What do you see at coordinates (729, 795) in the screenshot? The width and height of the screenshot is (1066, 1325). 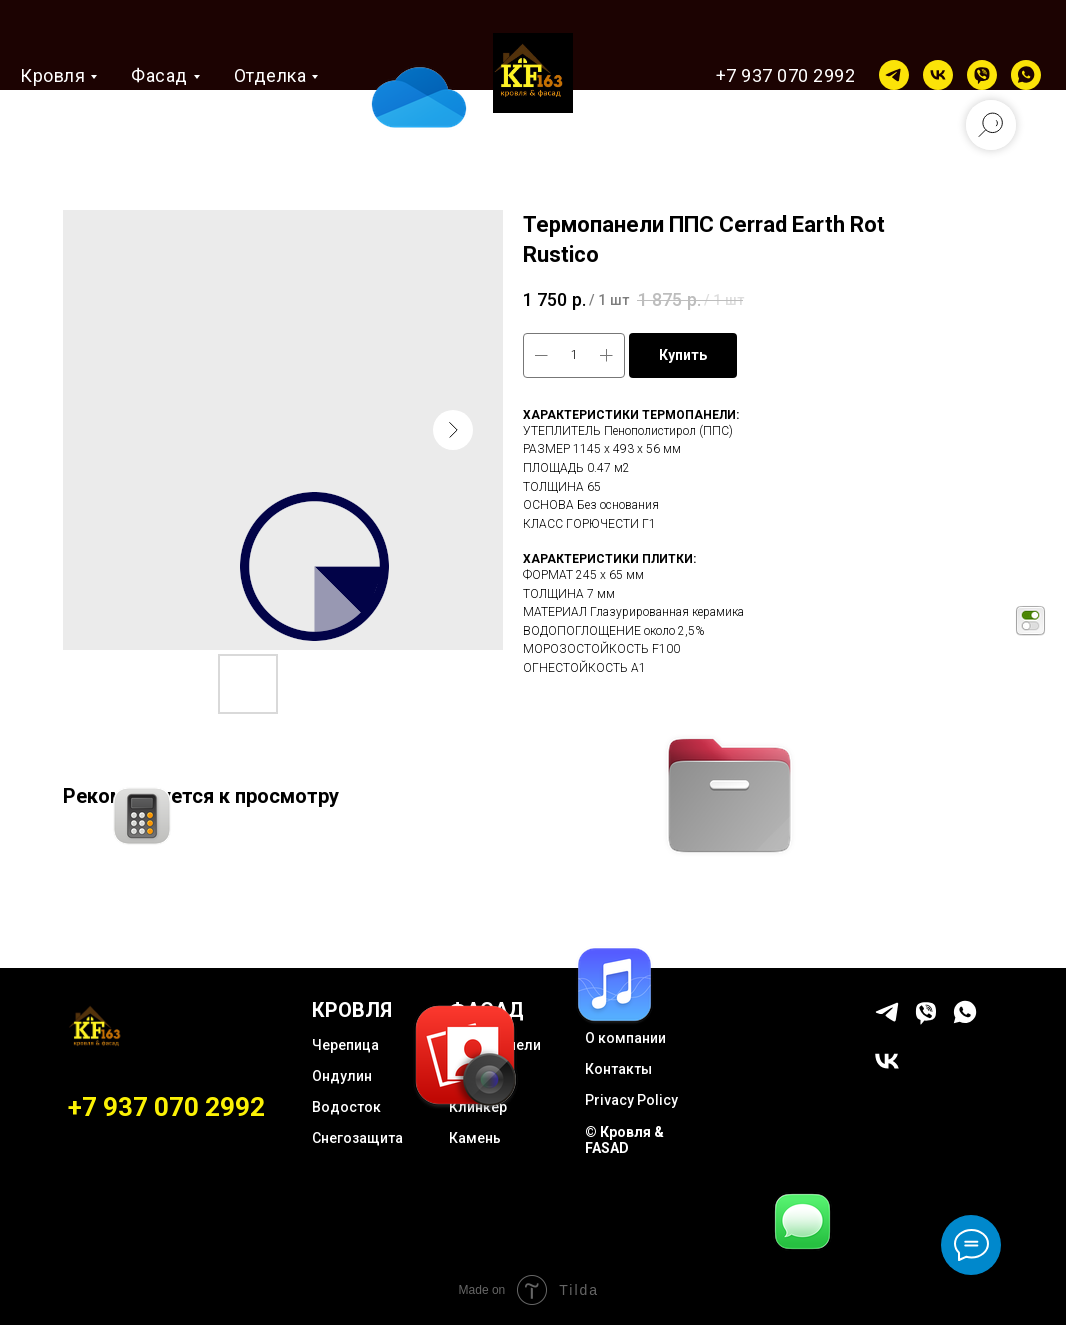 I see `open file manager application` at bounding box center [729, 795].